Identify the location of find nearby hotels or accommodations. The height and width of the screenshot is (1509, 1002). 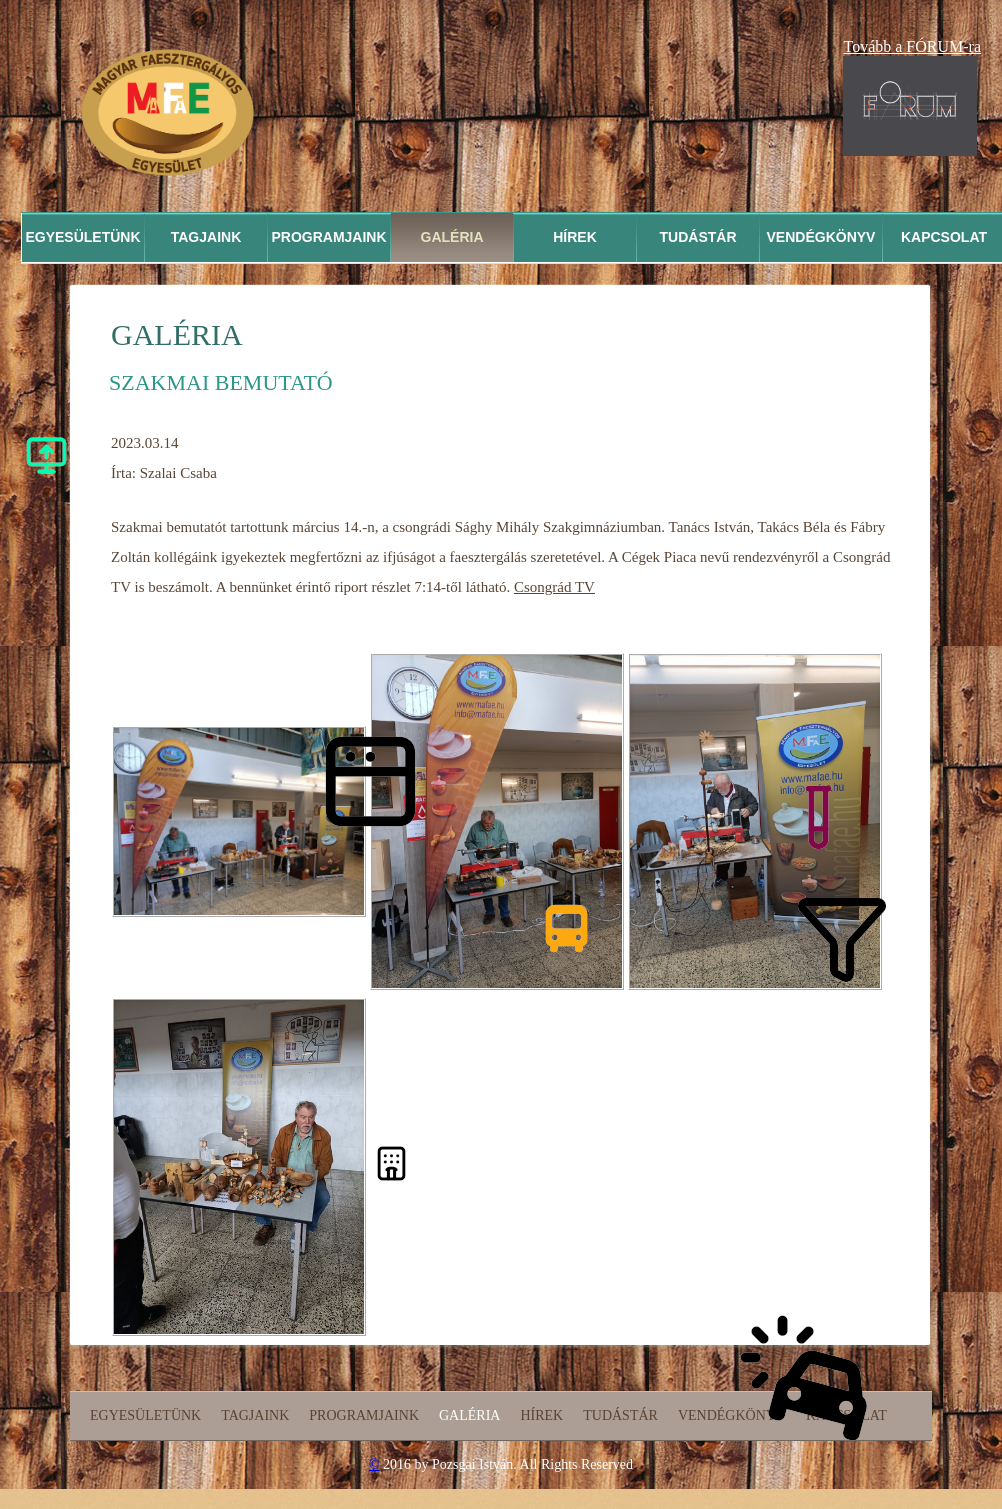
(391, 1163).